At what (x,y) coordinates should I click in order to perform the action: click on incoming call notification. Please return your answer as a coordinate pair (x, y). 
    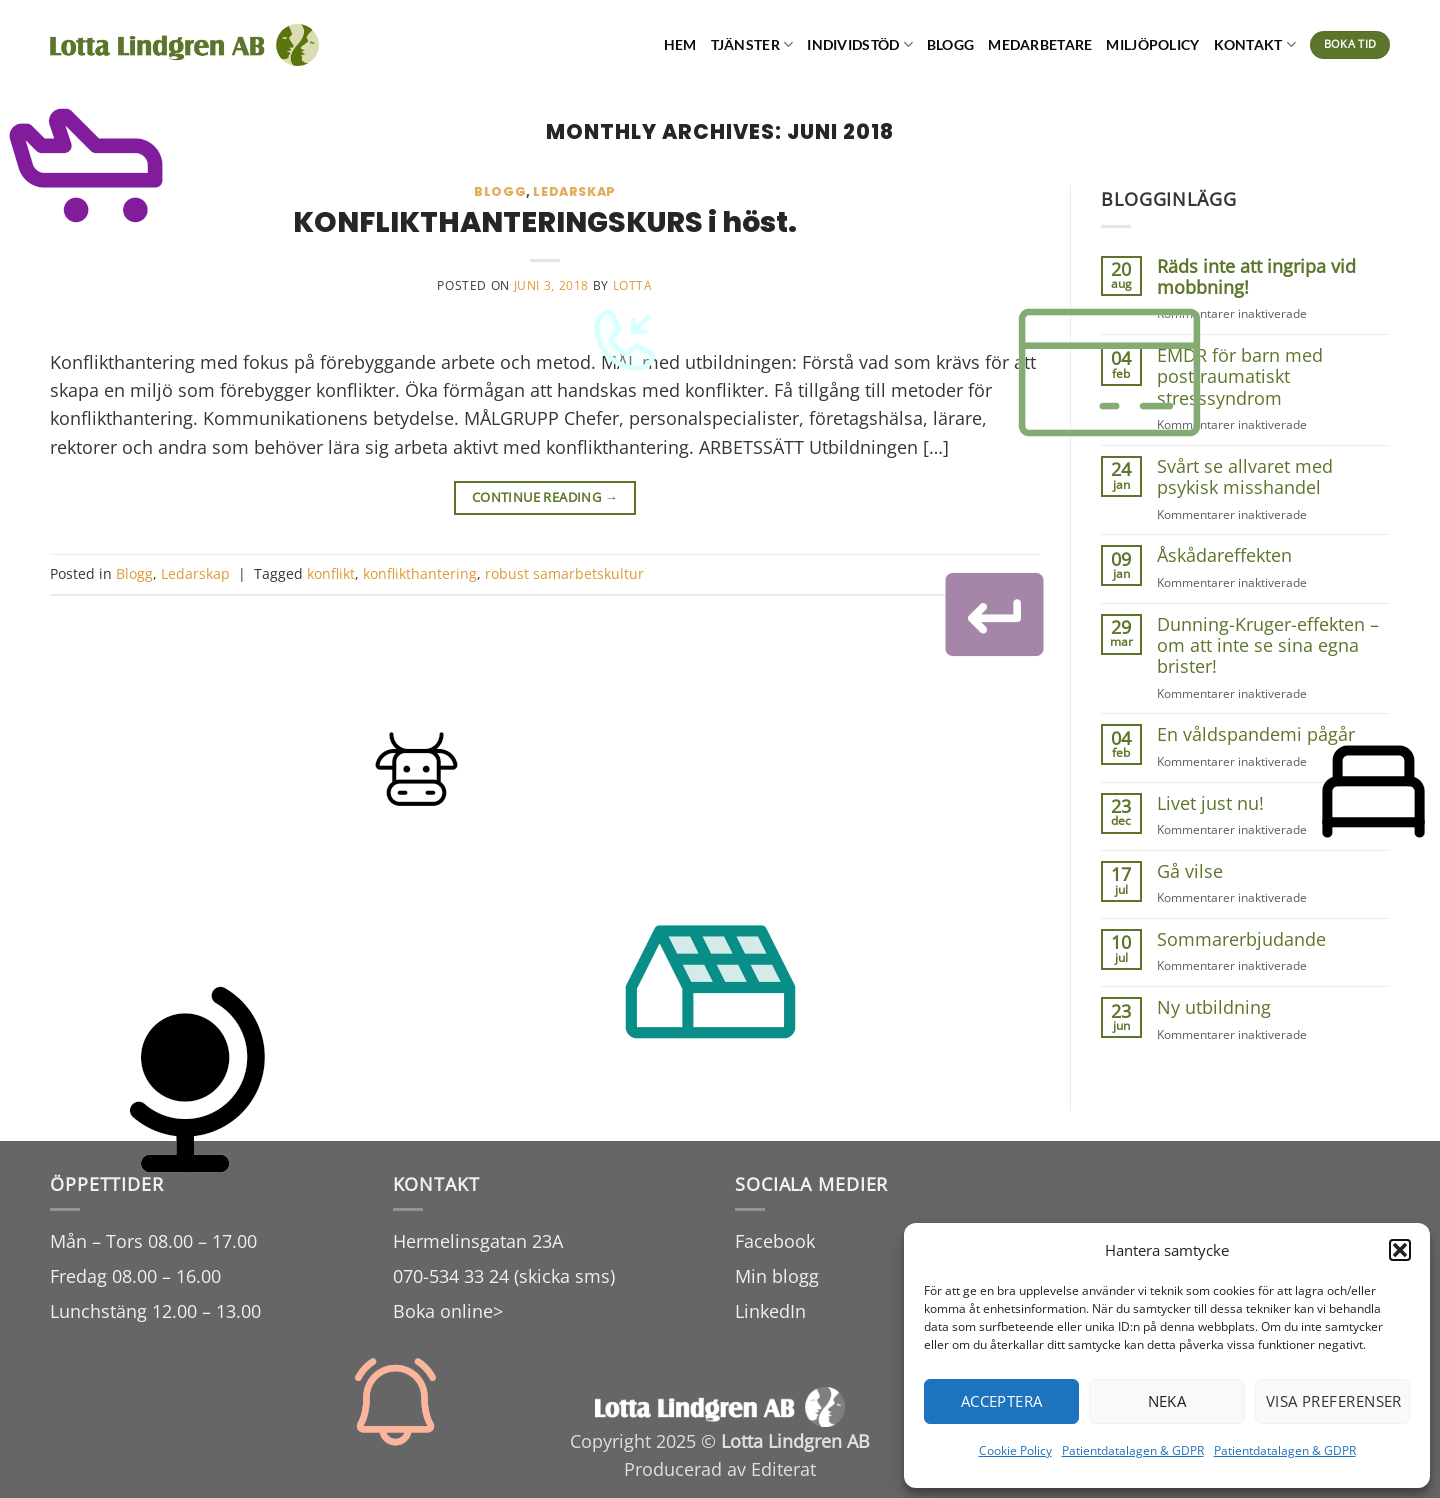
    Looking at the image, I should click on (626, 339).